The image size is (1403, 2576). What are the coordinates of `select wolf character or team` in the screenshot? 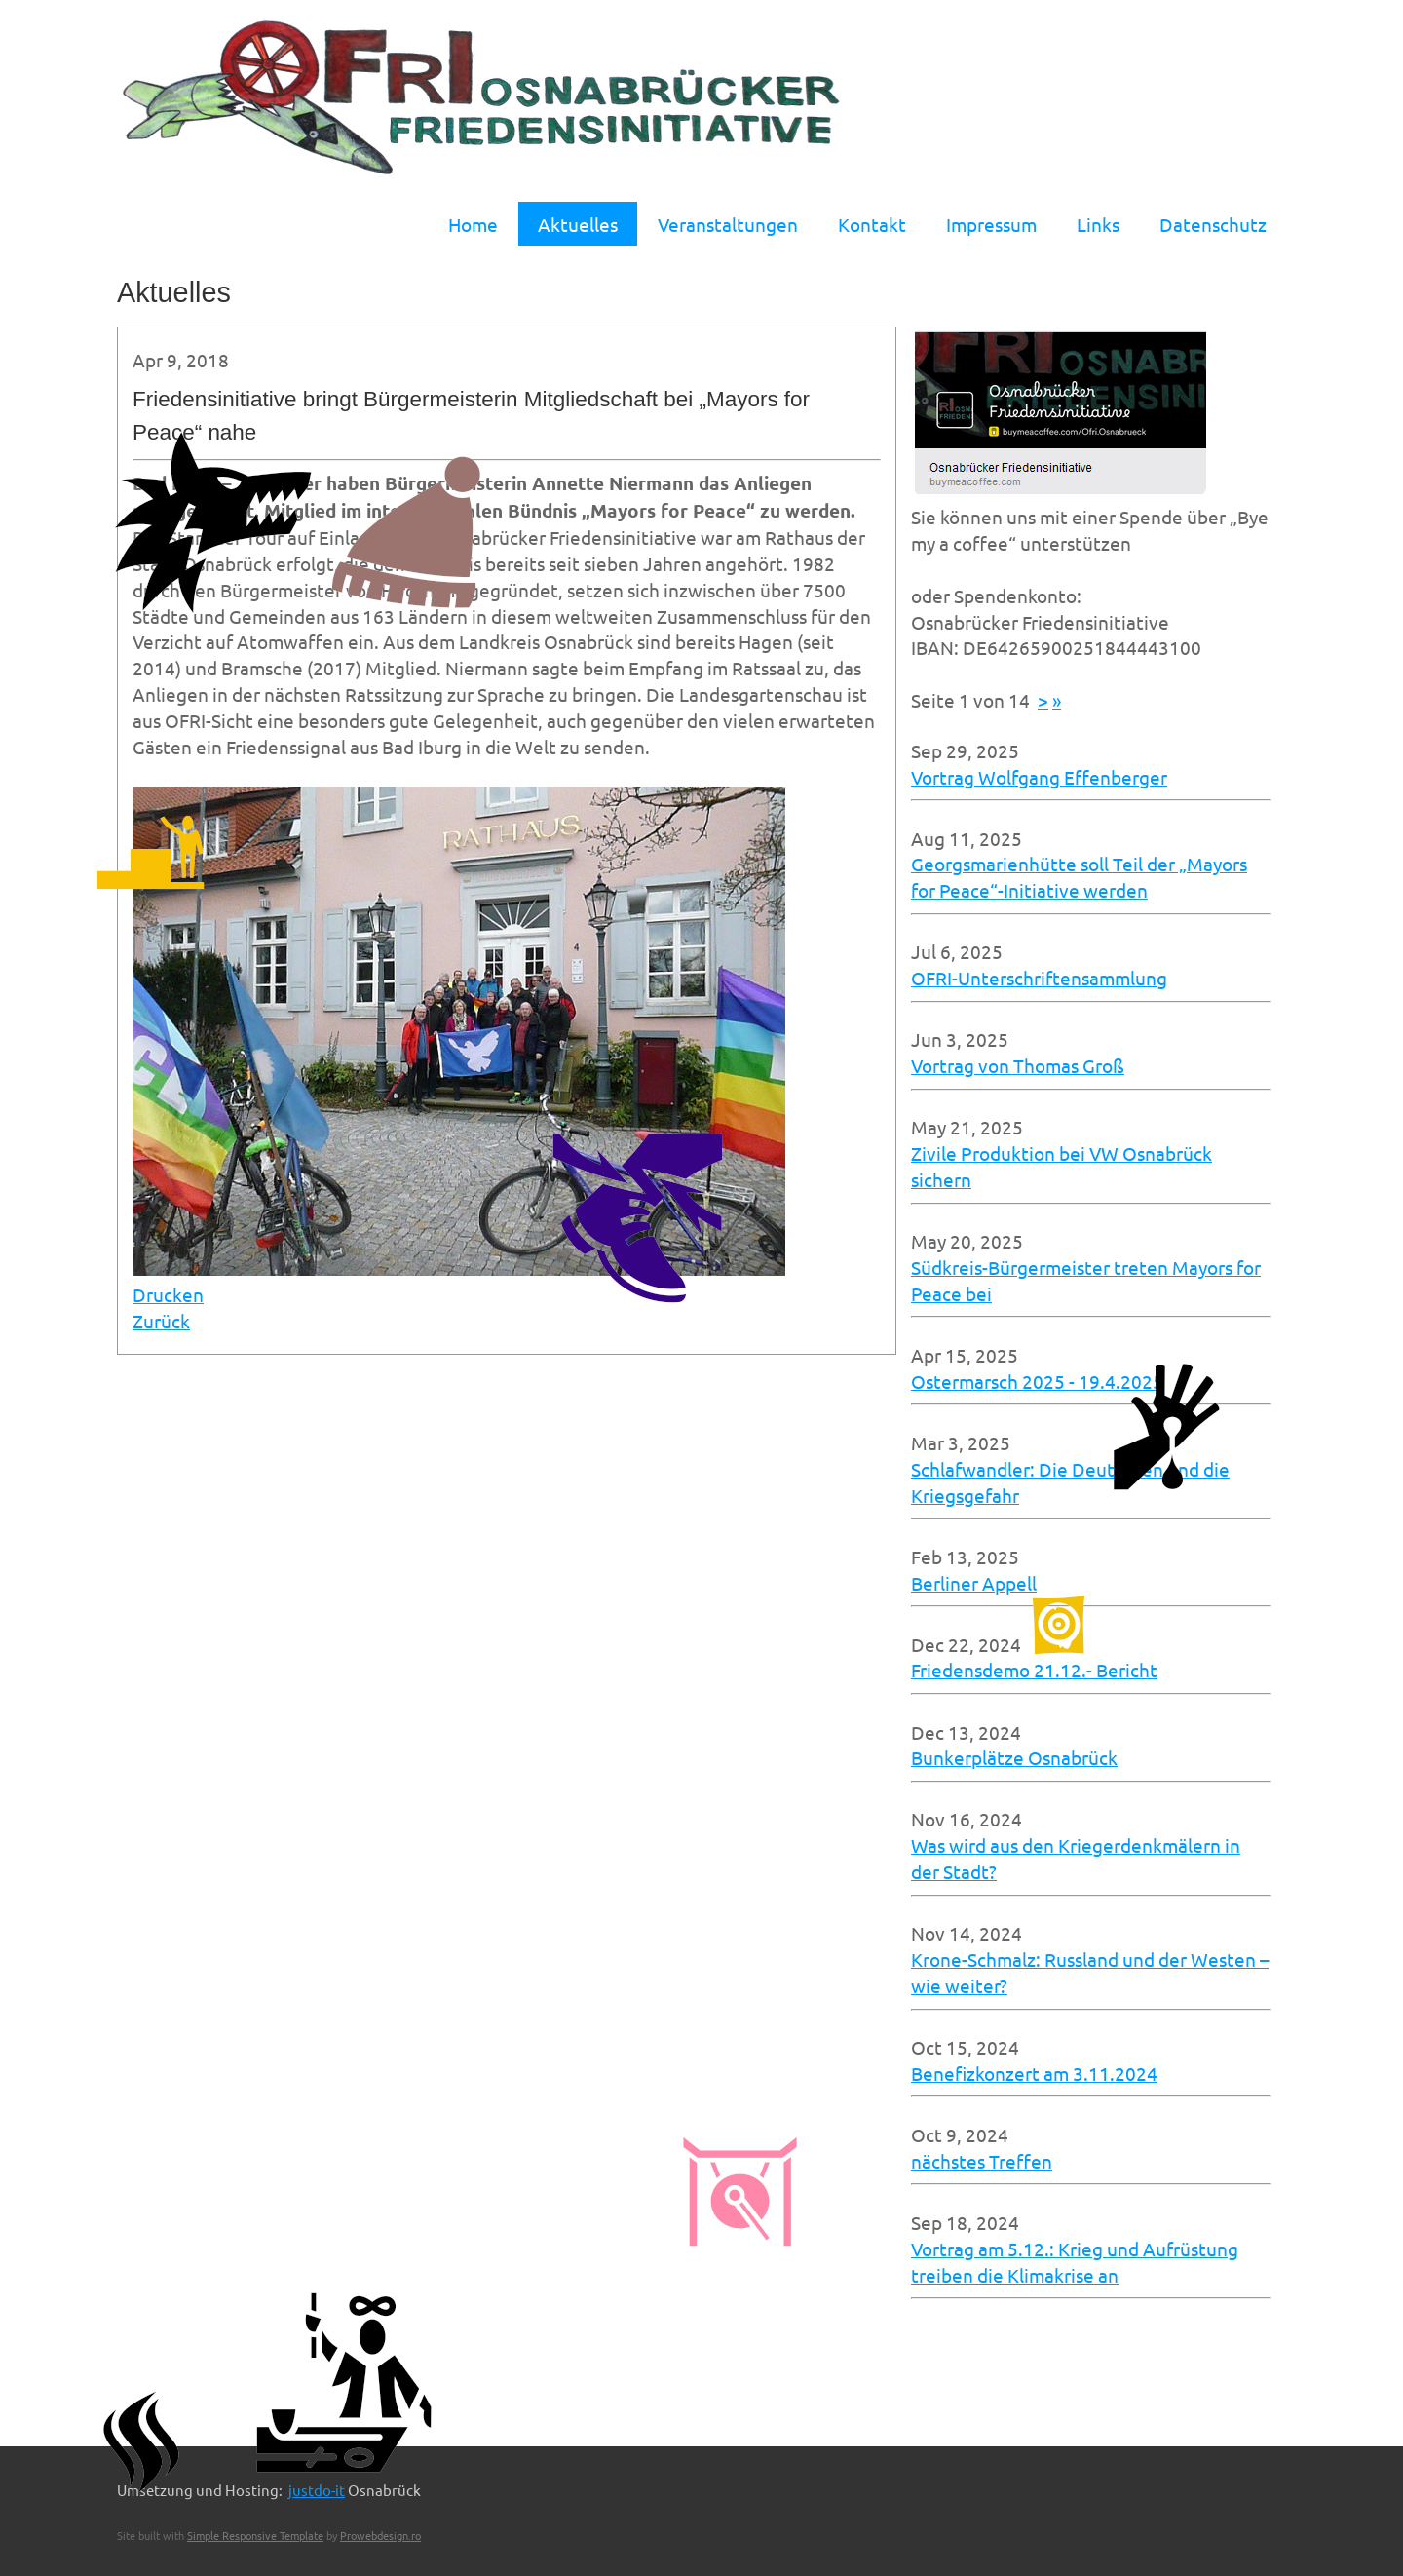 It's located at (212, 520).